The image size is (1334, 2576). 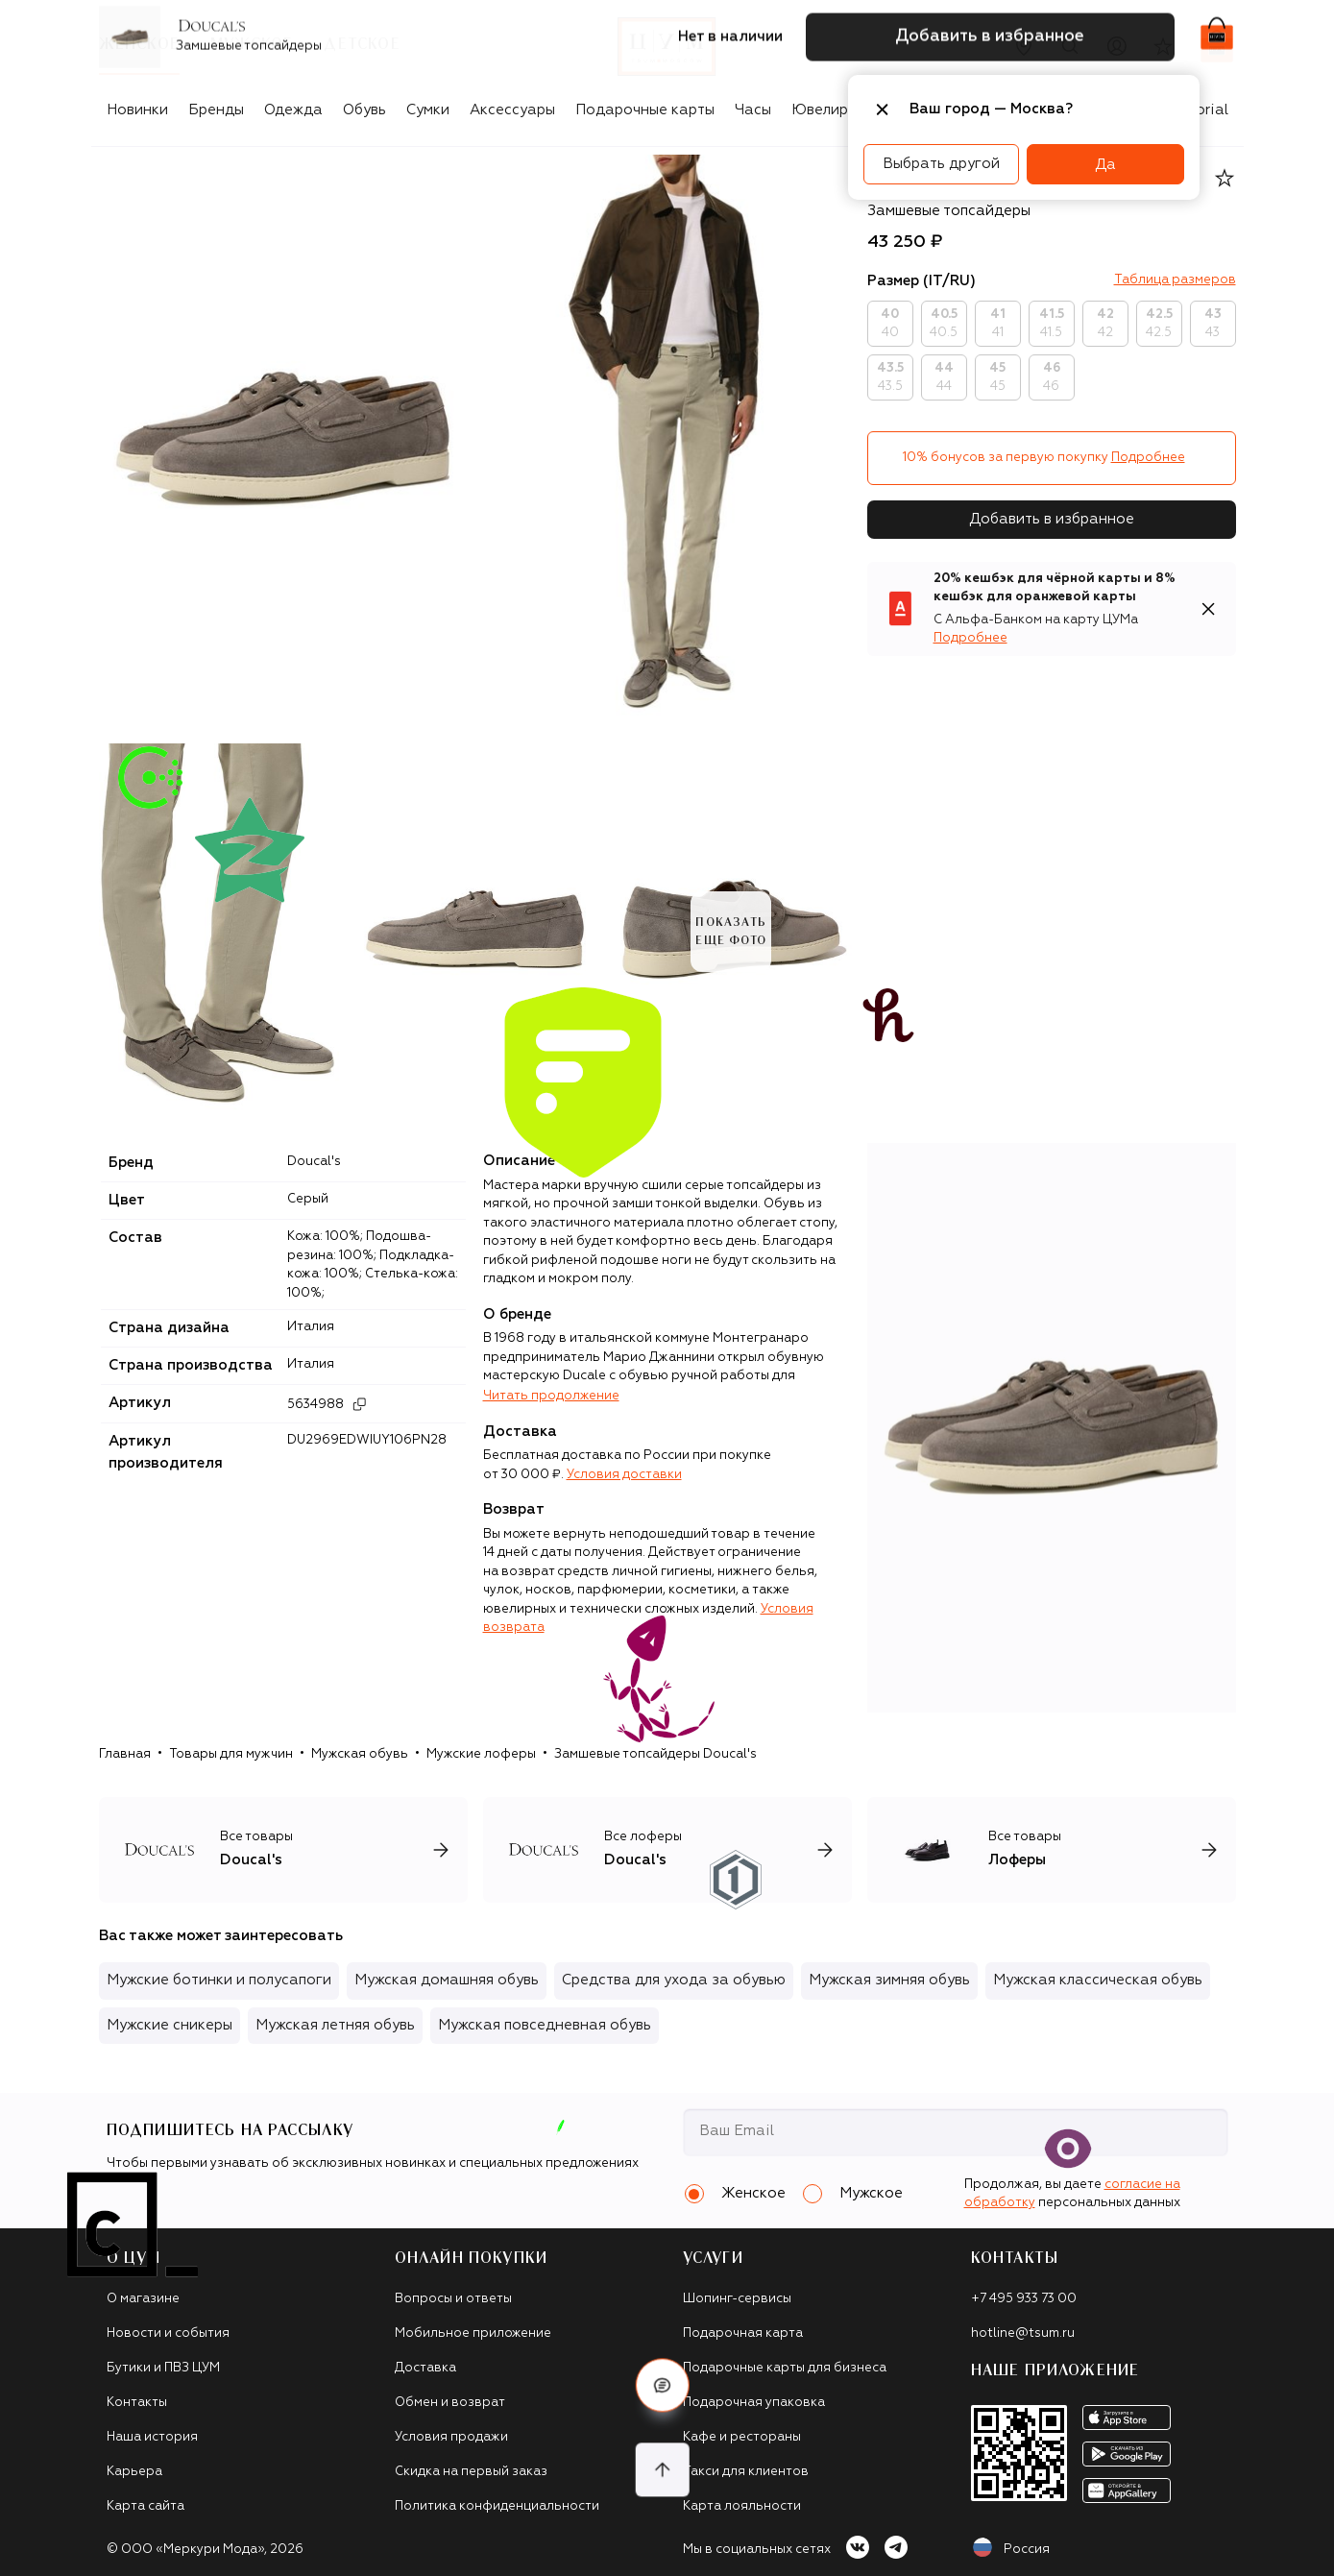 What do you see at coordinates (888, 1015) in the screenshot?
I see `open the Honey browser extension` at bounding box center [888, 1015].